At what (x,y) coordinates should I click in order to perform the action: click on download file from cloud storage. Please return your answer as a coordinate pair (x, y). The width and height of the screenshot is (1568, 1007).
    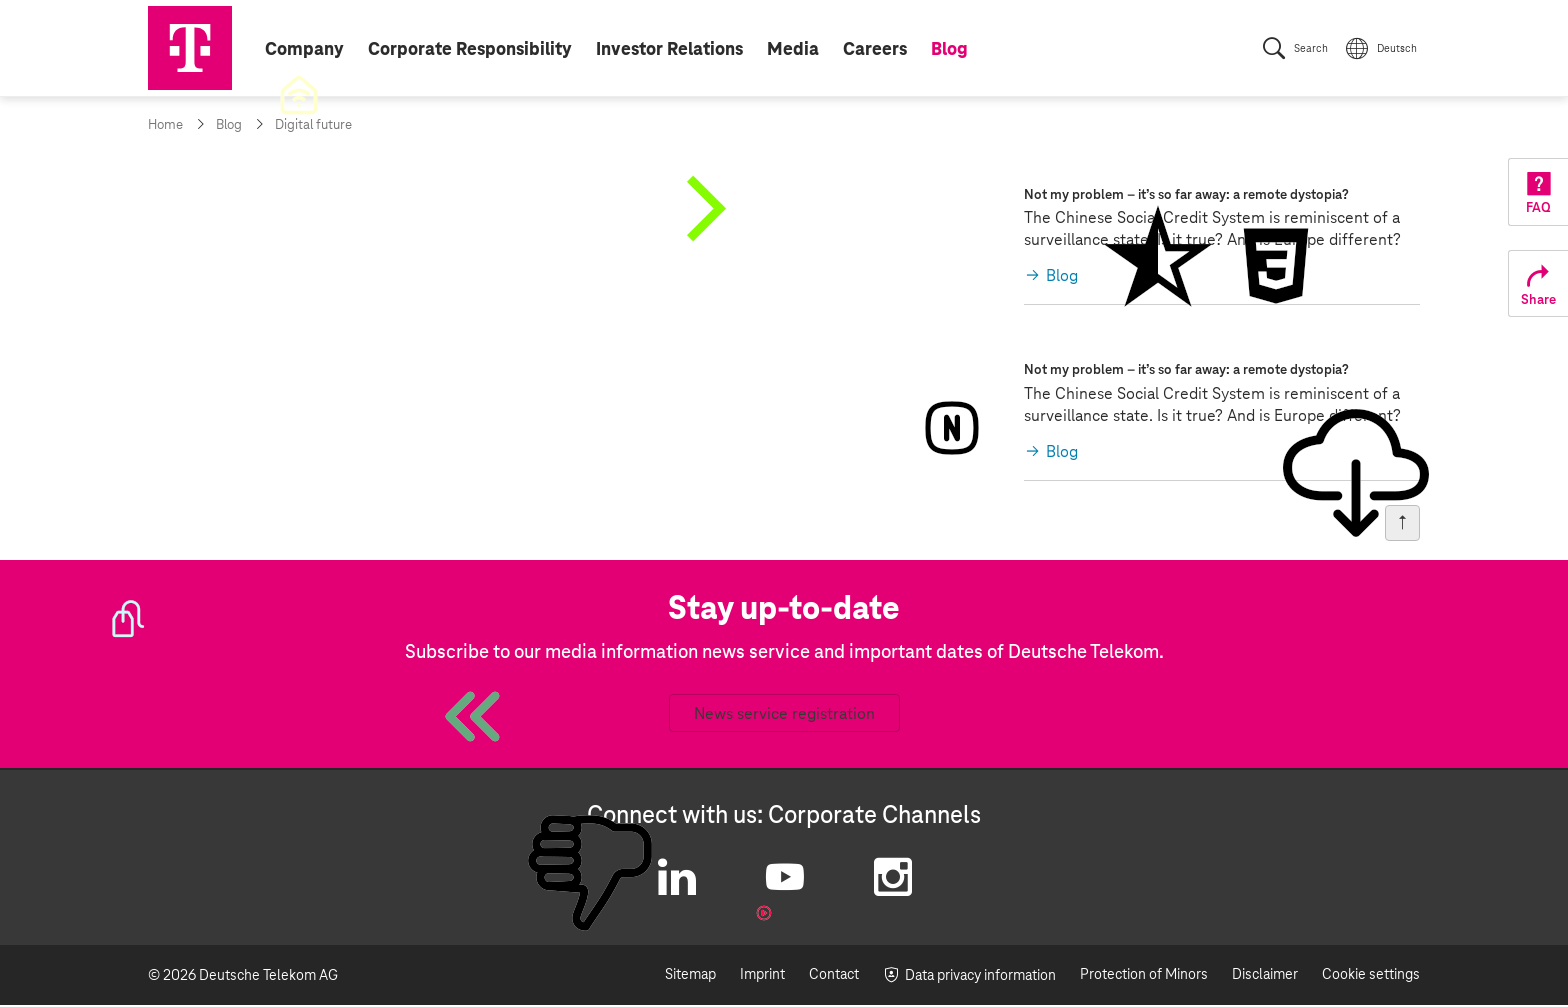
    Looking at the image, I should click on (1356, 473).